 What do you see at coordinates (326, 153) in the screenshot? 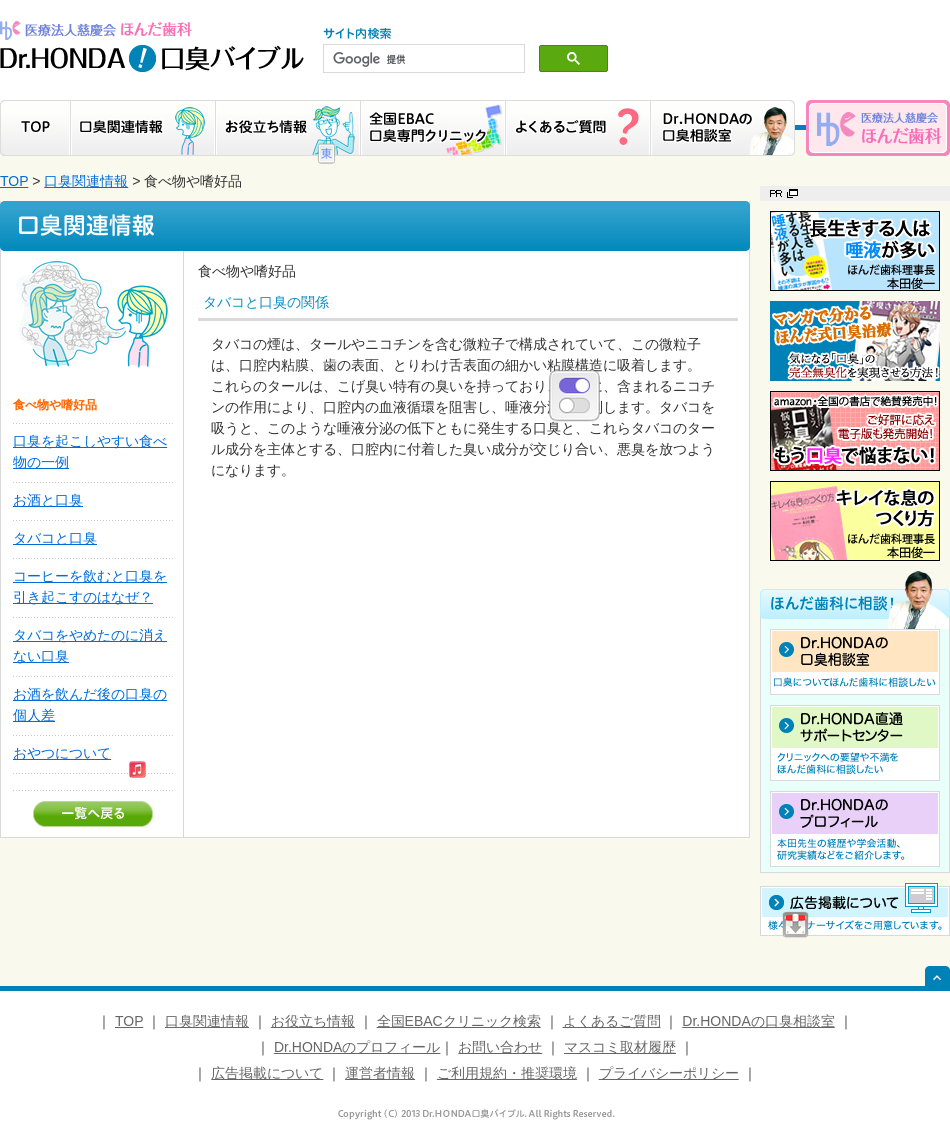
I see `launch the mahjongg tile matching game` at bounding box center [326, 153].